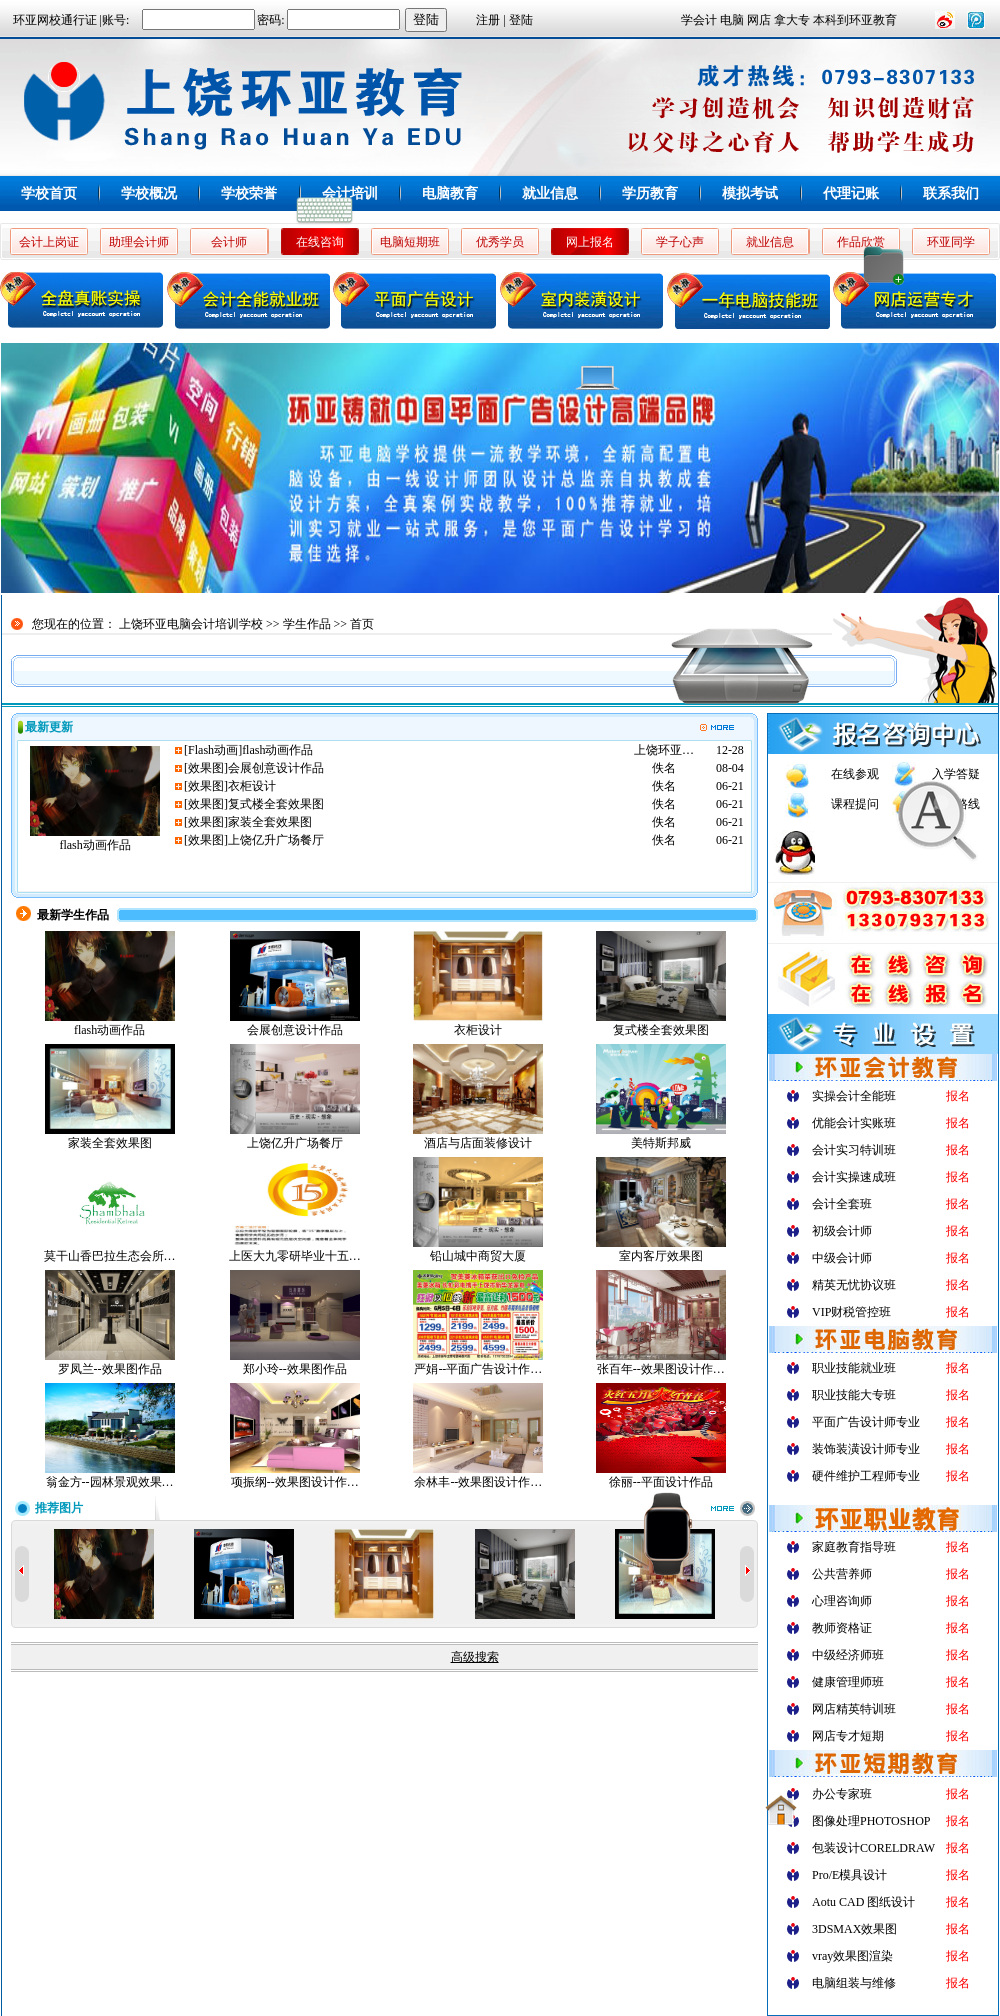 This screenshot has height=2016, width=1000. What do you see at coordinates (324, 210) in the screenshot?
I see `keyboard connected and ready` at bounding box center [324, 210].